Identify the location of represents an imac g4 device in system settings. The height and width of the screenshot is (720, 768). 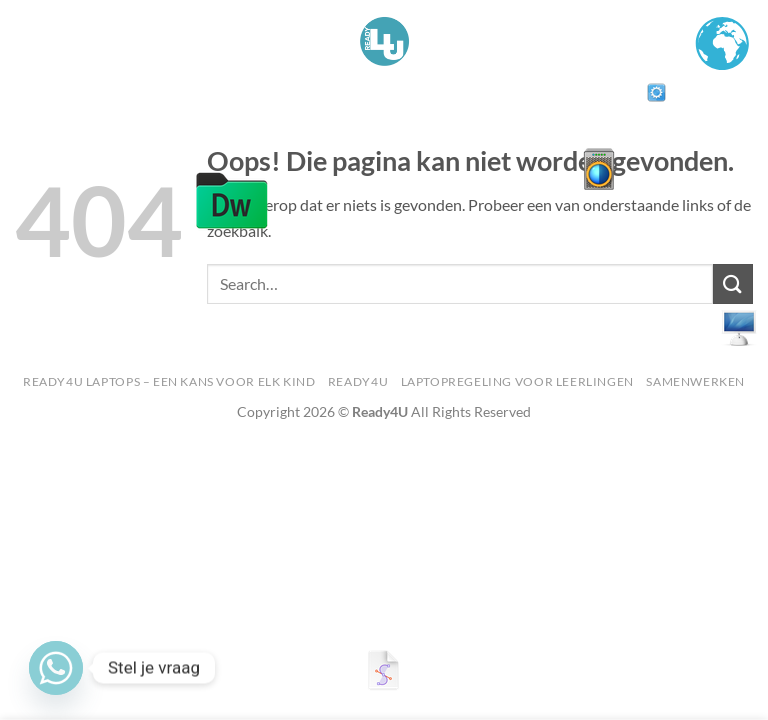
(739, 327).